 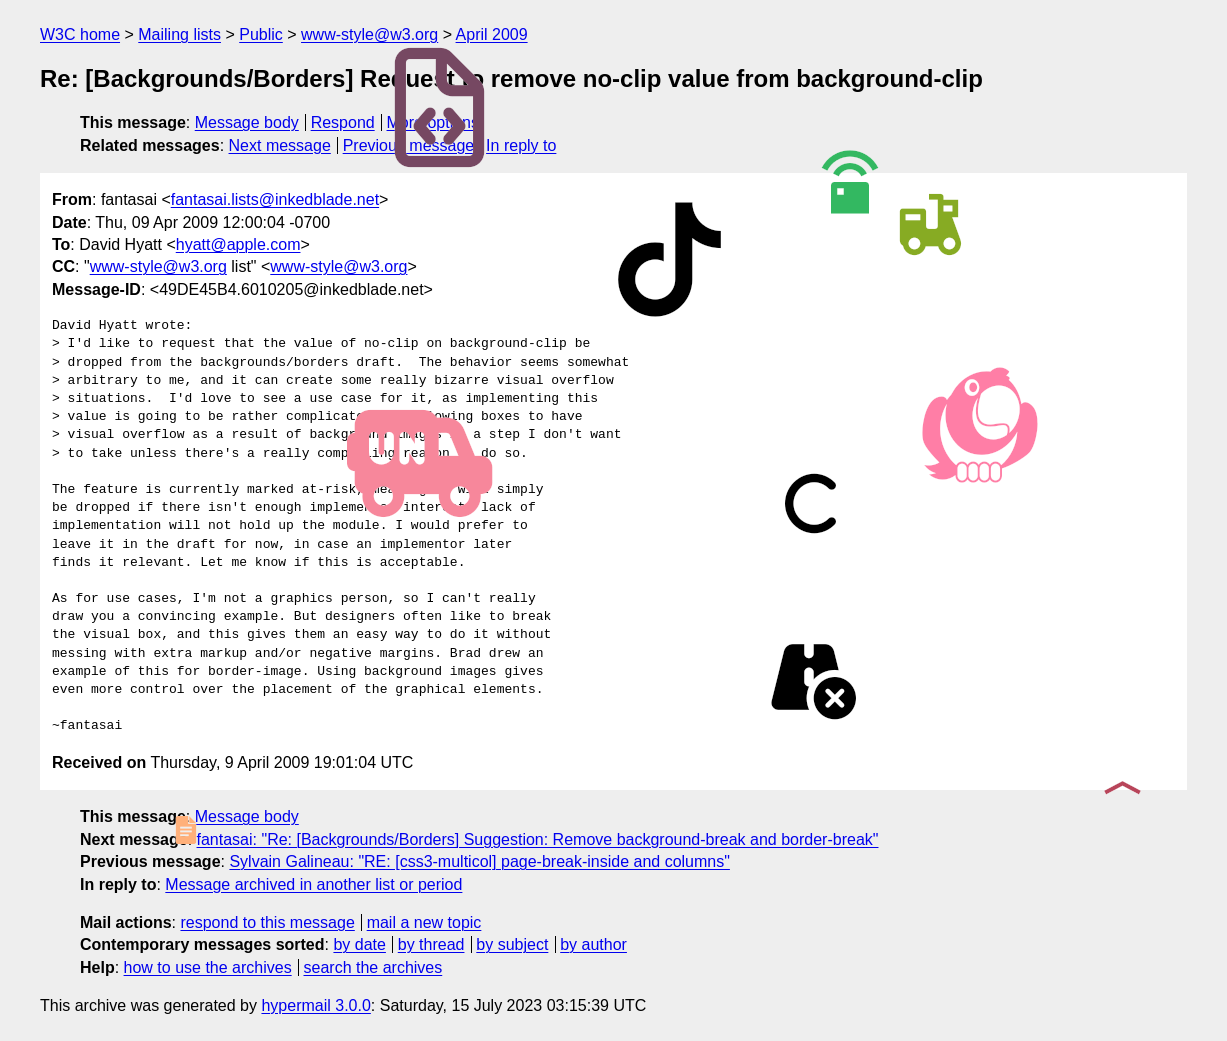 I want to click on indicates united nations humanitarian aid delivery, so click(x=423, y=463).